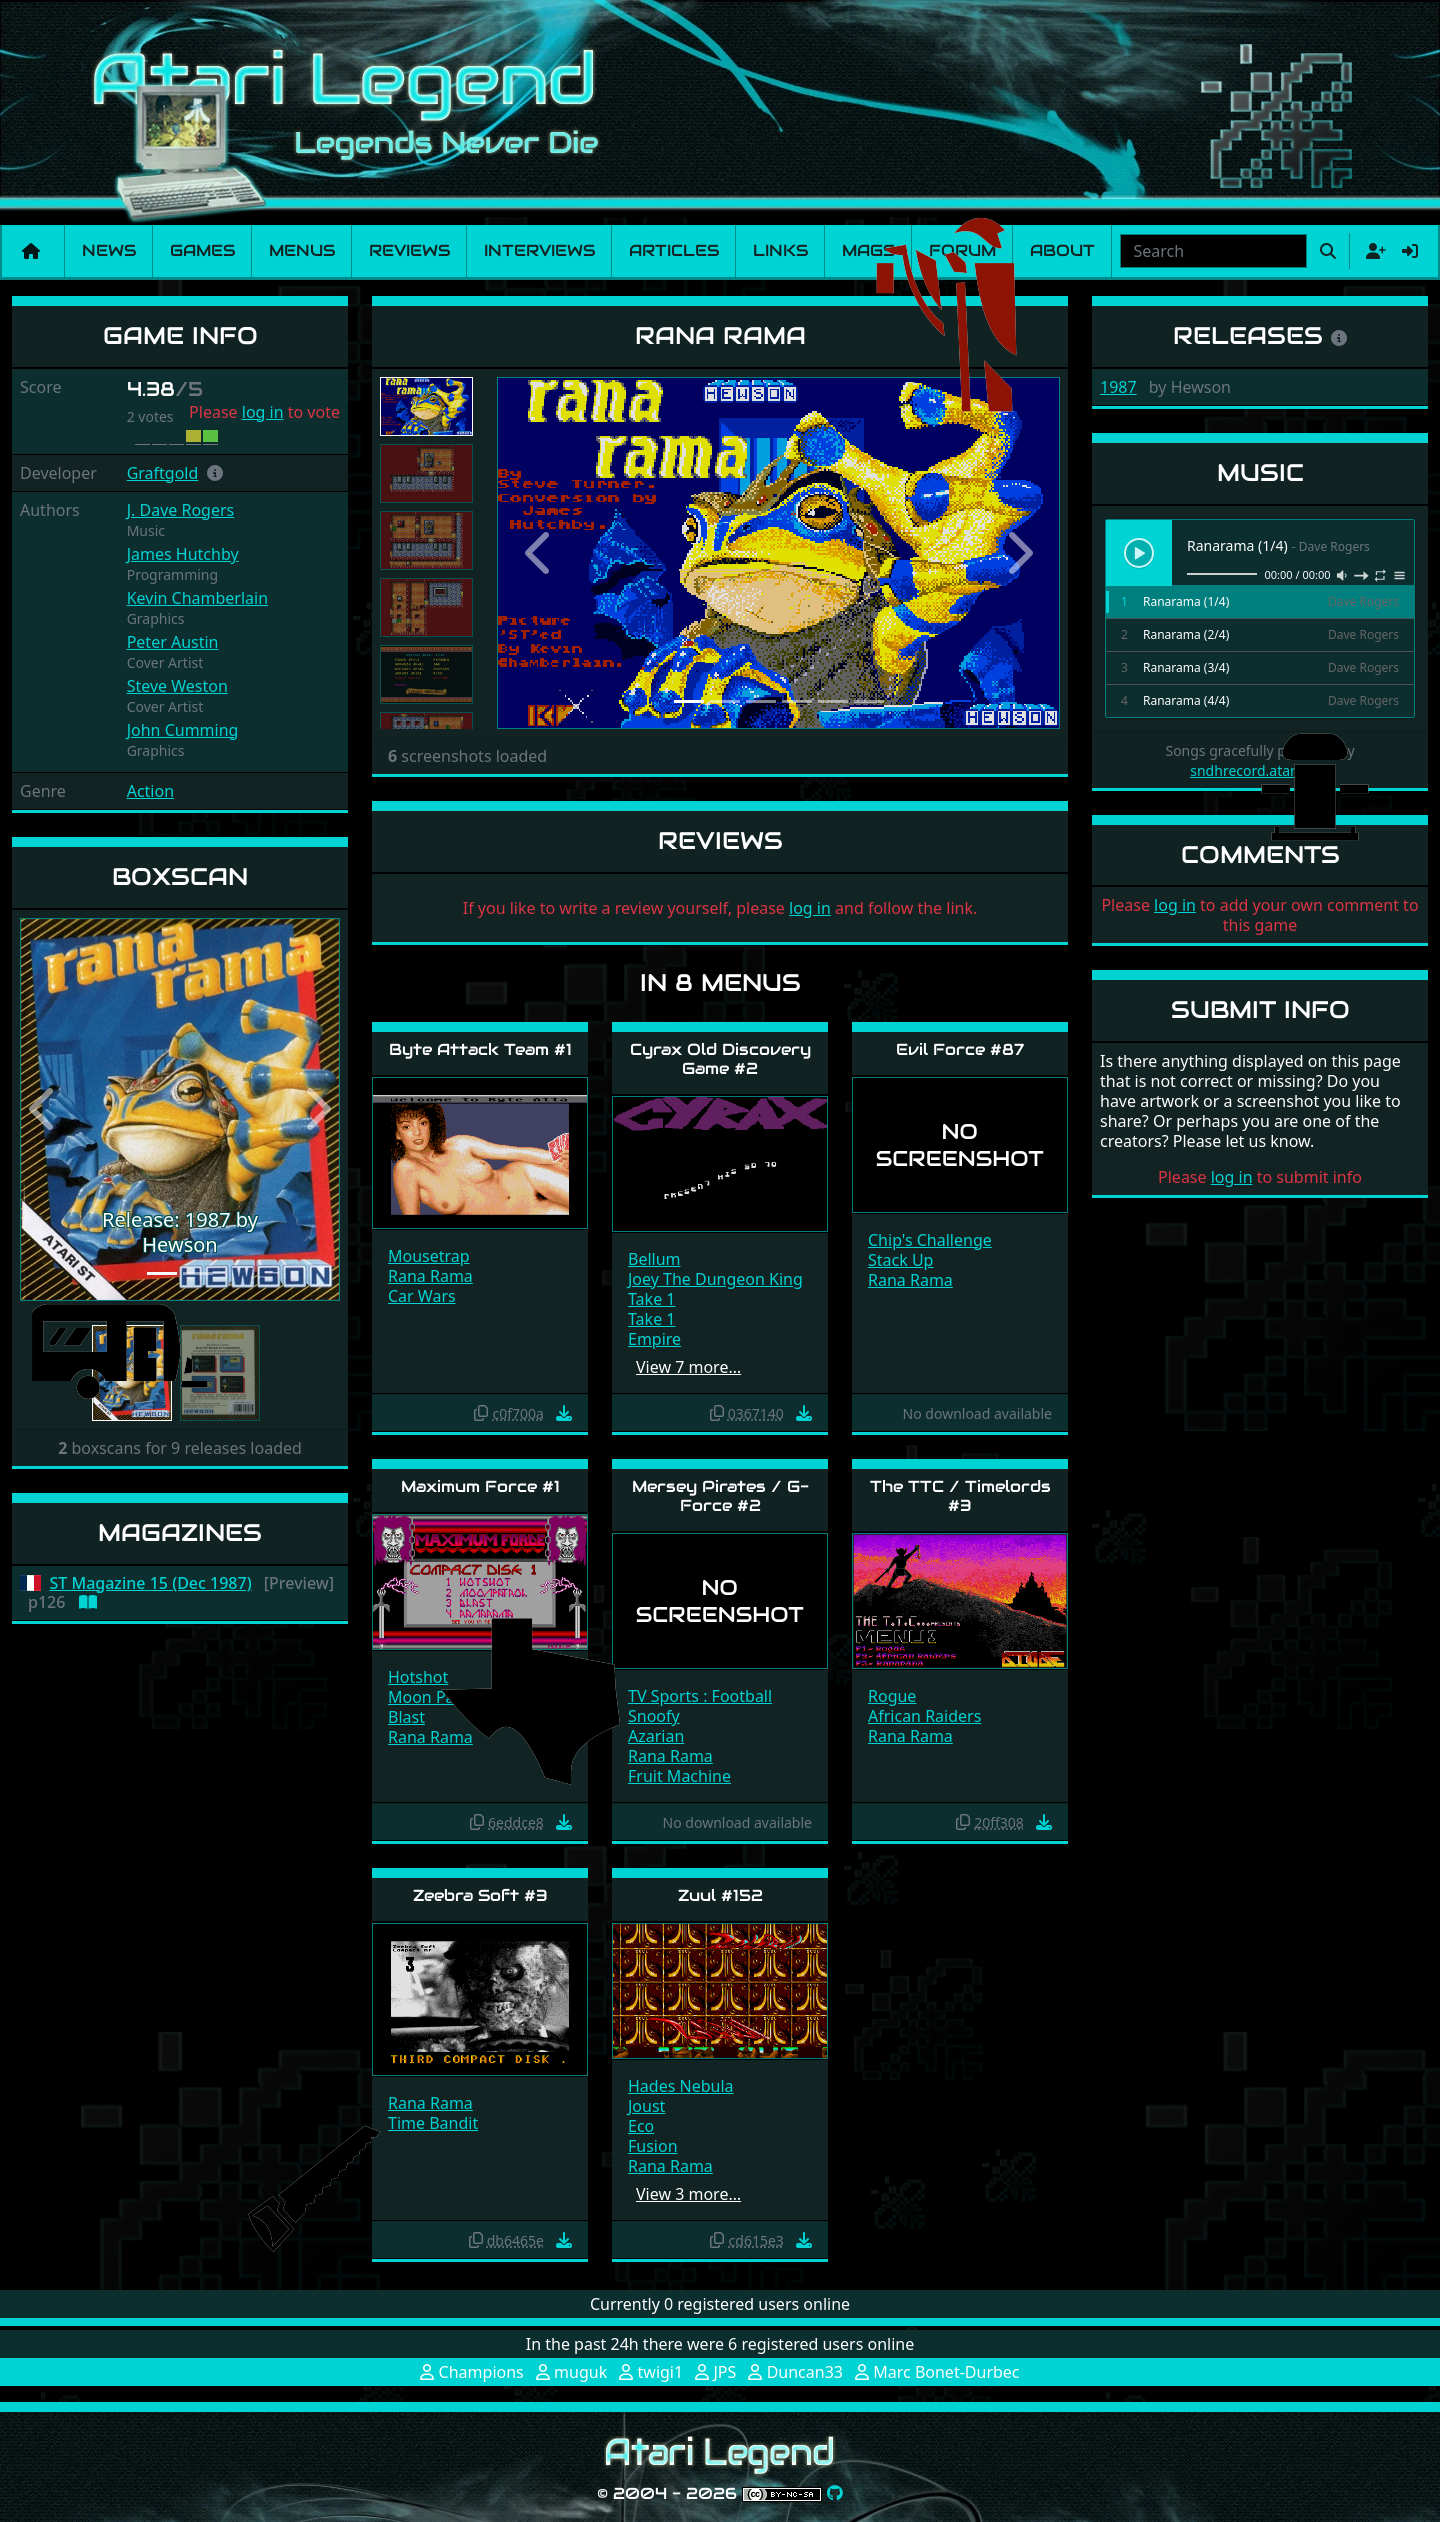  What do you see at coordinates (314, 2190) in the screenshot?
I see `access woodworking or carpentry tools` at bounding box center [314, 2190].